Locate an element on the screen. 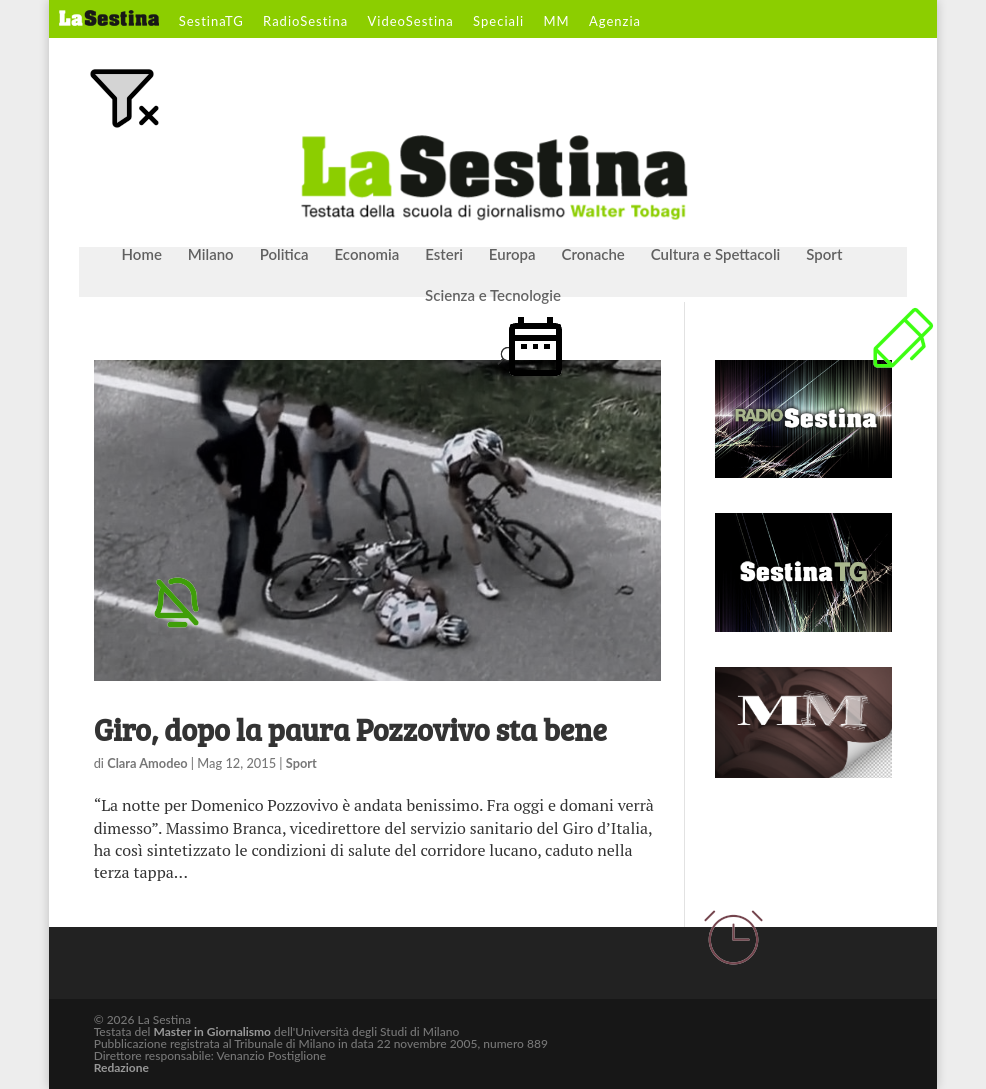 Image resolution: width=986 pixels, height=1089 pixels. edit or modify content is located at coordinates (902, 339).